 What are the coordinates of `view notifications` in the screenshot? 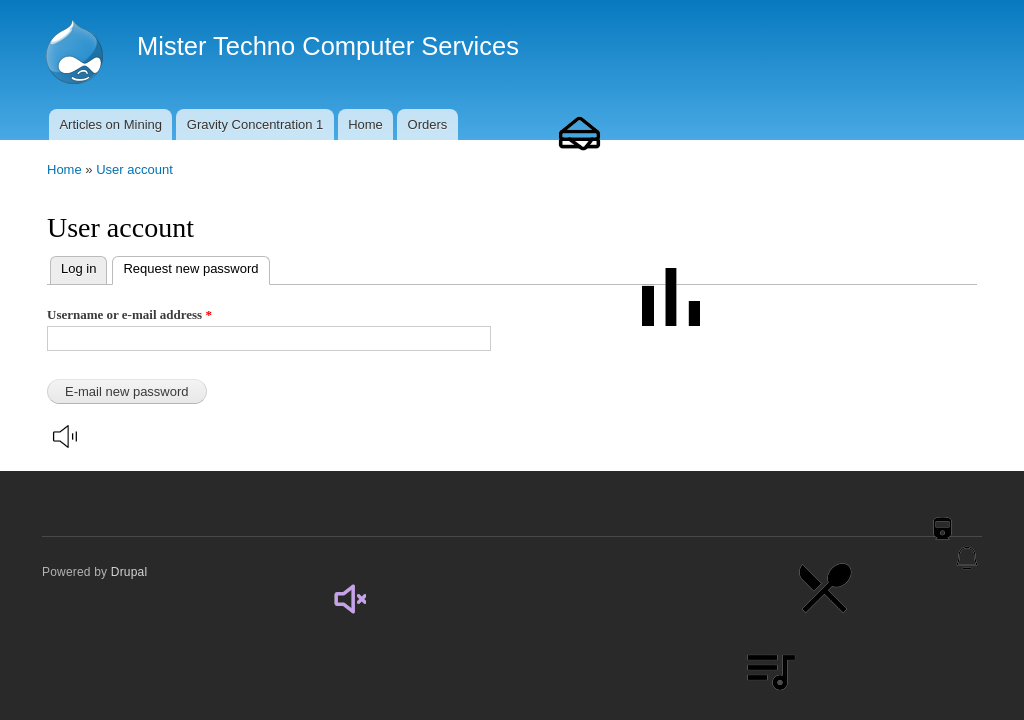 It's located at (967, 558).